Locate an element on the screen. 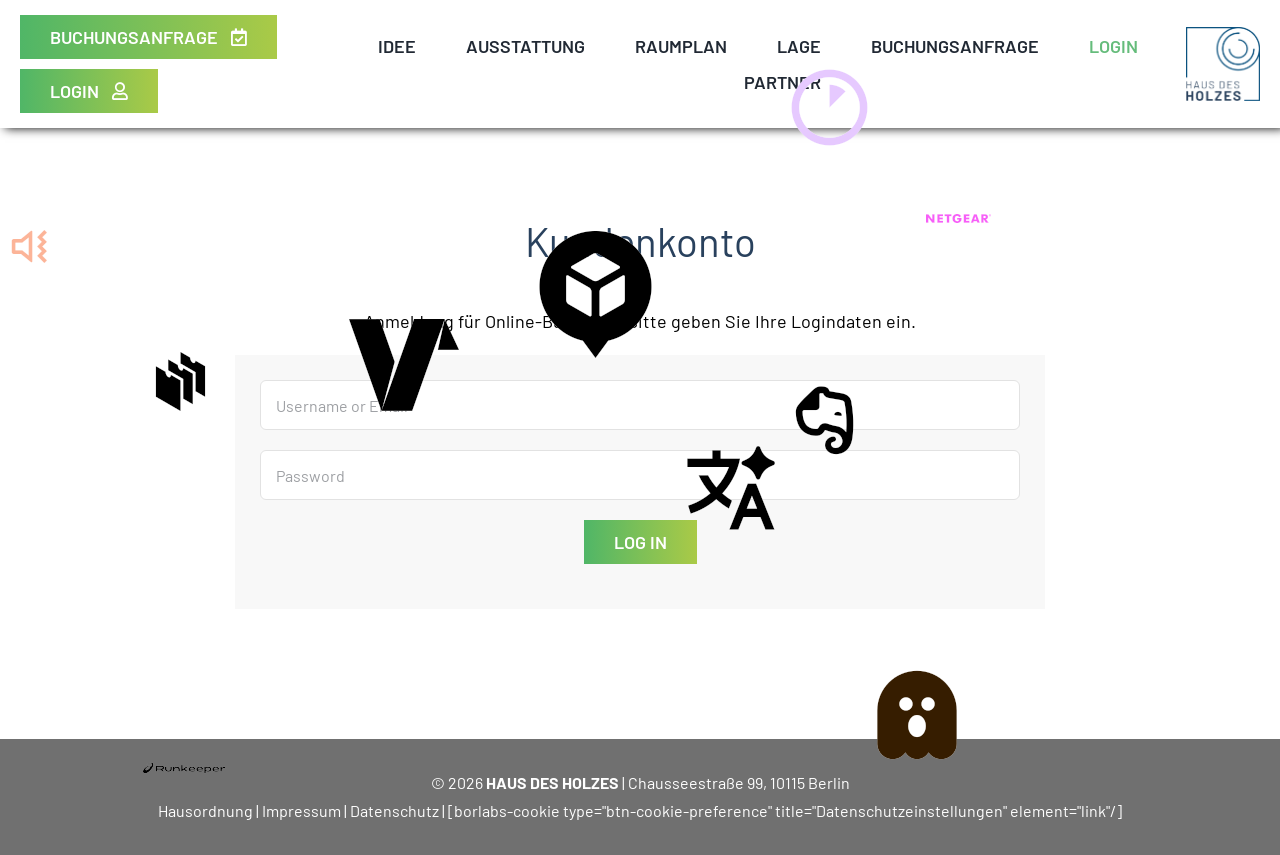  ghost mode or incognito status indicator is located at coordinates (917, 715).